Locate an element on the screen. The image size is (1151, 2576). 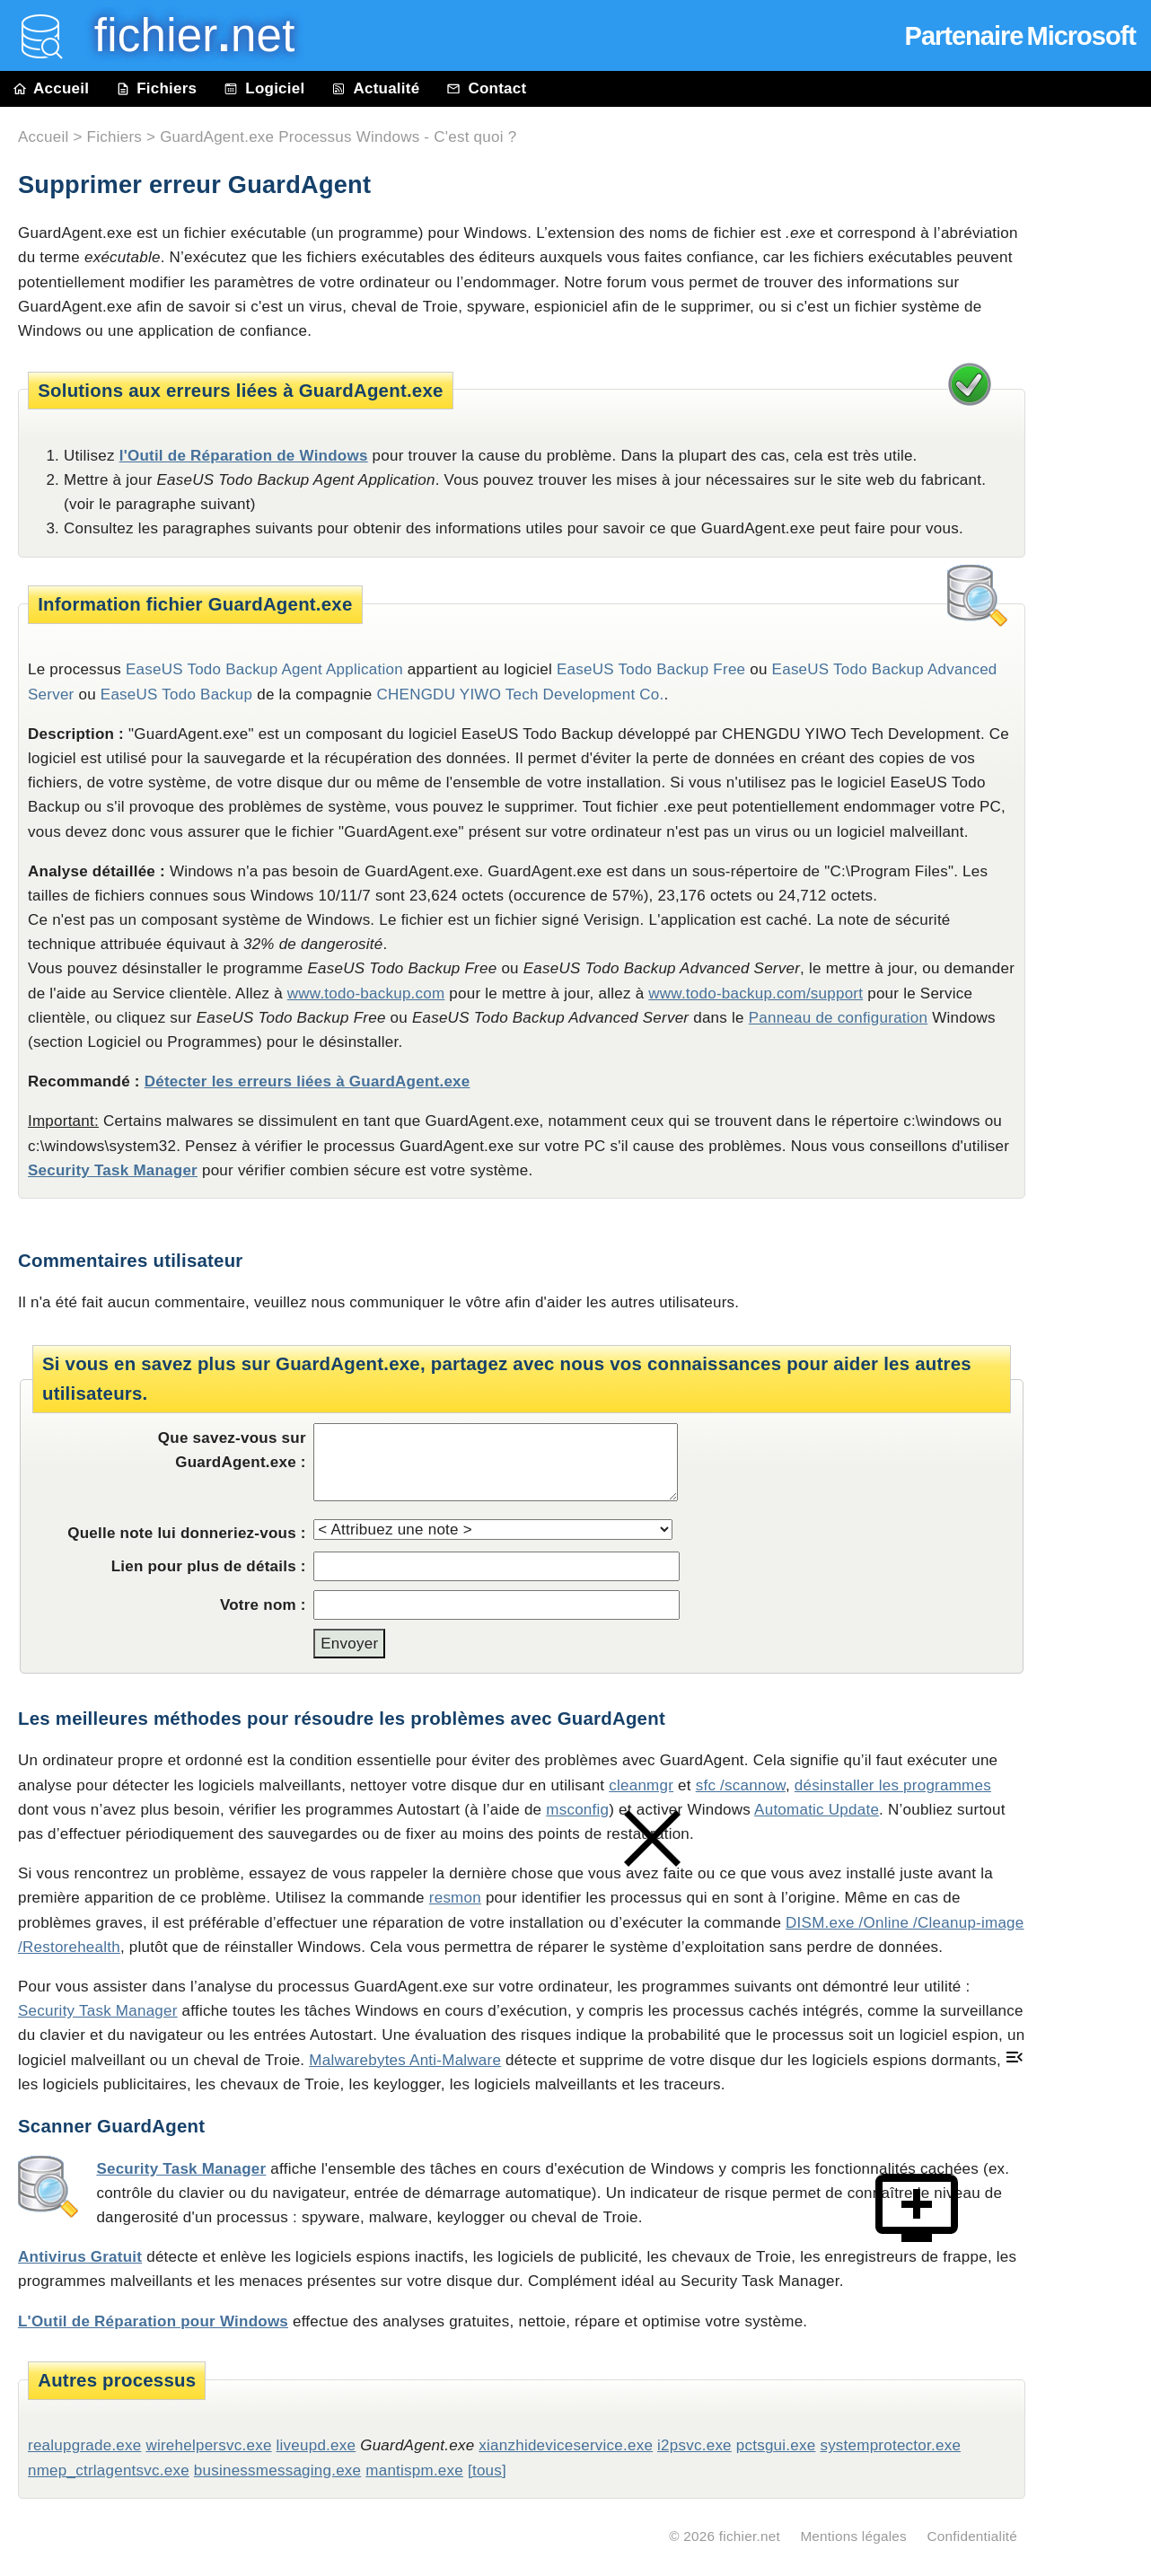
add current video to watch queue is located at coordinates (917, 2208).